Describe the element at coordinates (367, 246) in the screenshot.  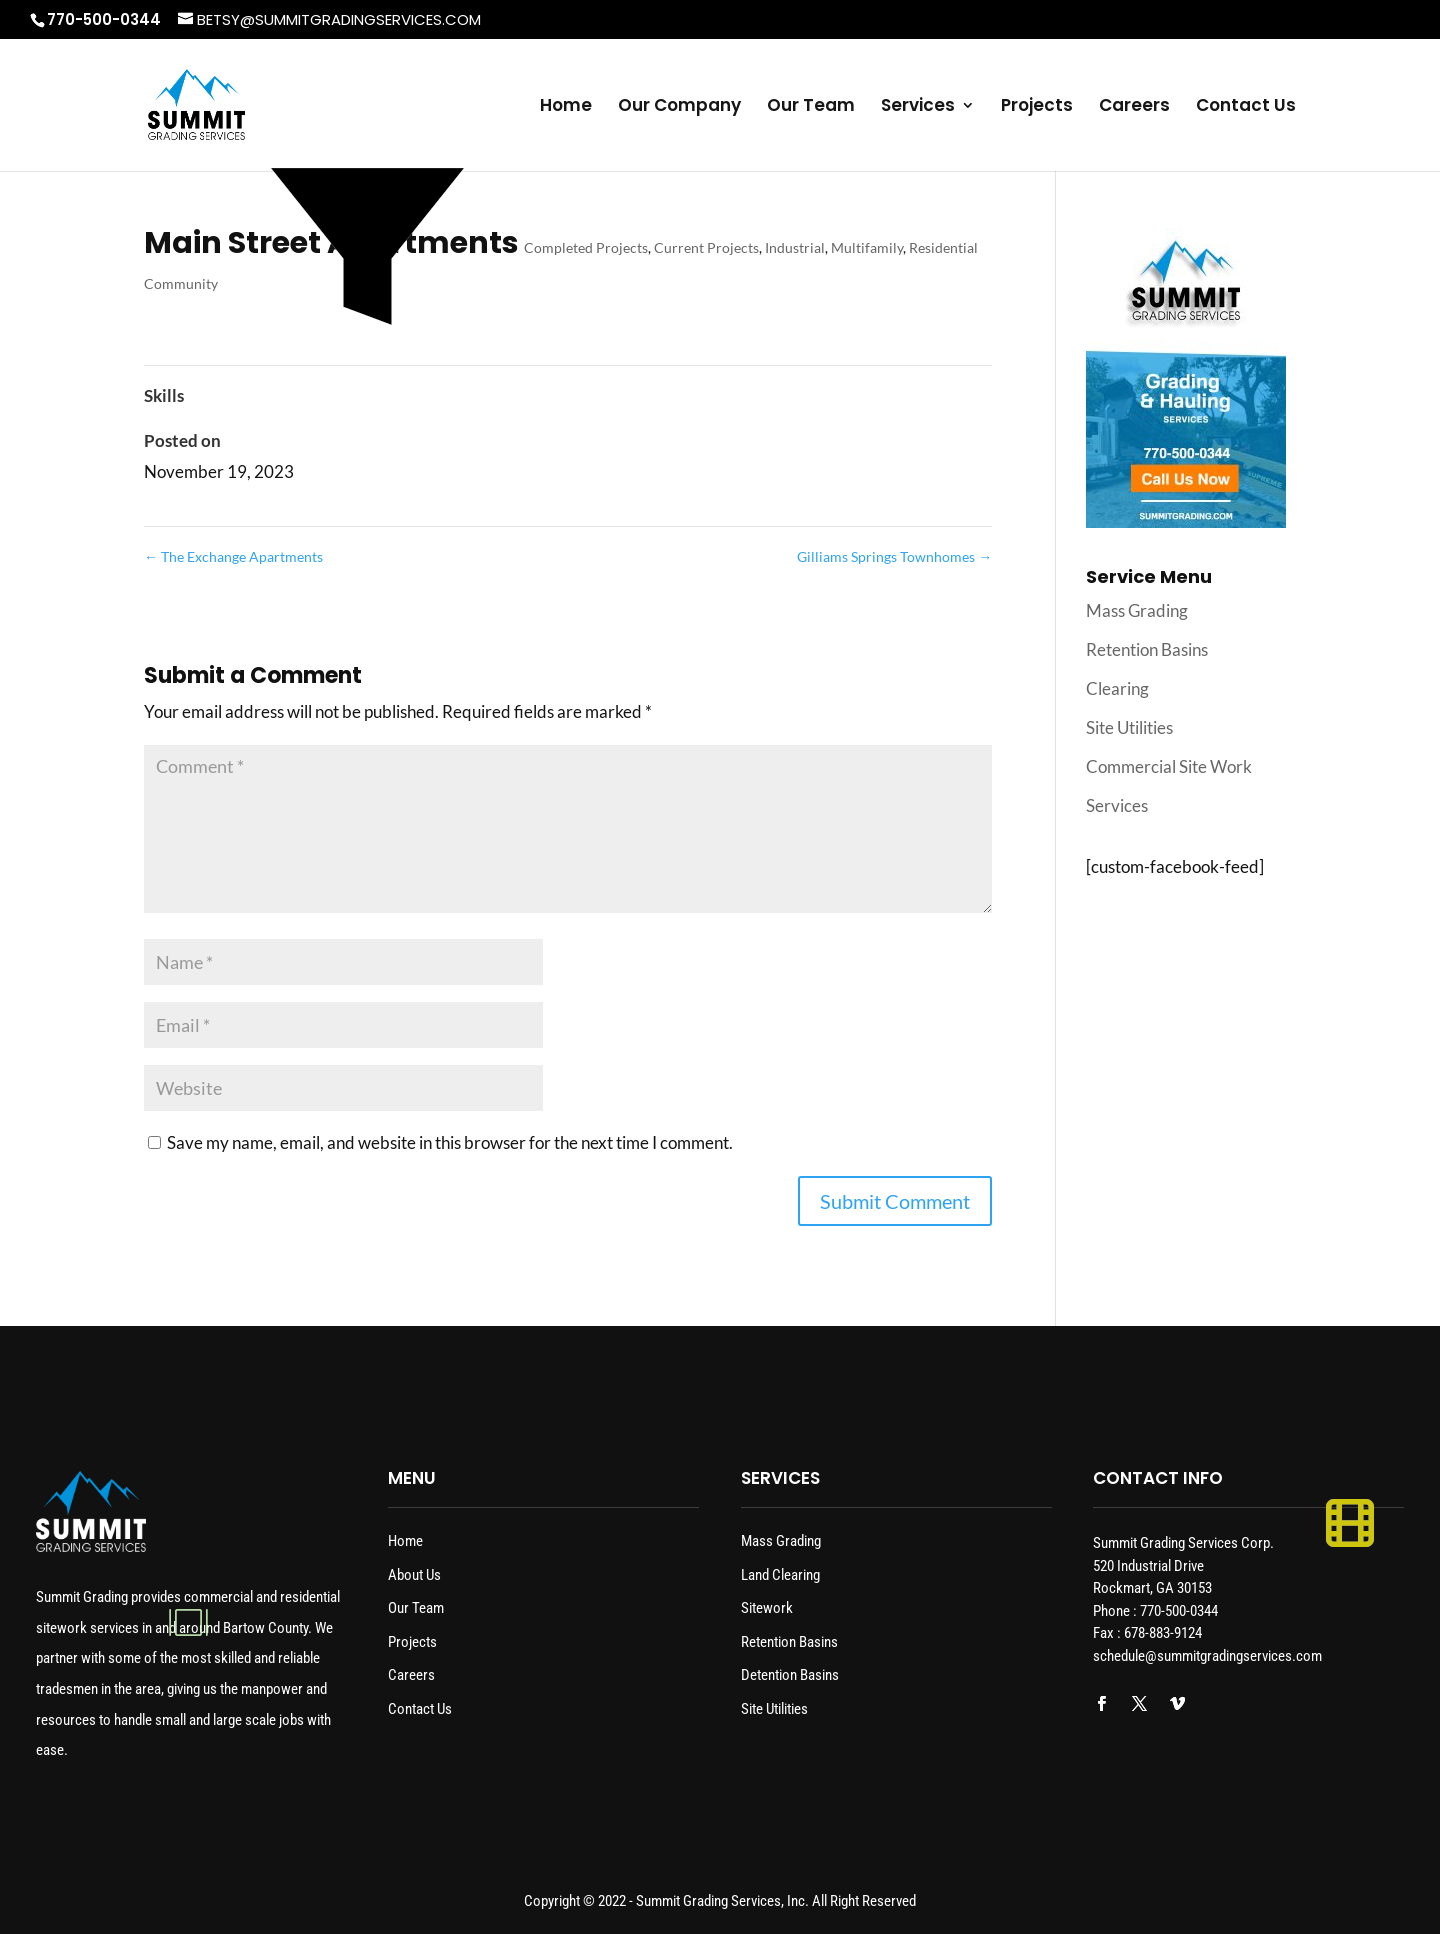
I see `filter or sort content` at that location.